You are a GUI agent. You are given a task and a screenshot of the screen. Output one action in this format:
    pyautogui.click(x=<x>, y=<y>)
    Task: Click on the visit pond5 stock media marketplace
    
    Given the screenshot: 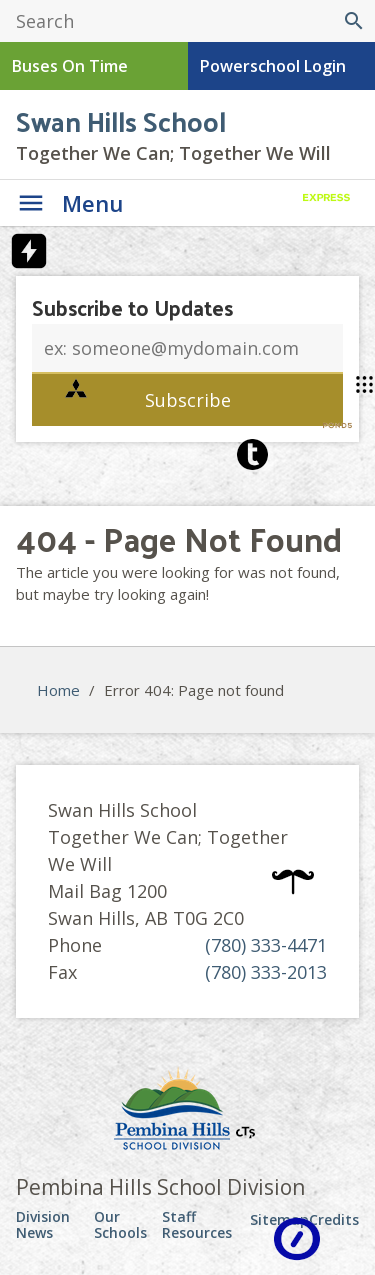 What is the action you would take?
    pyautogui.click(x=337, y=425)
    